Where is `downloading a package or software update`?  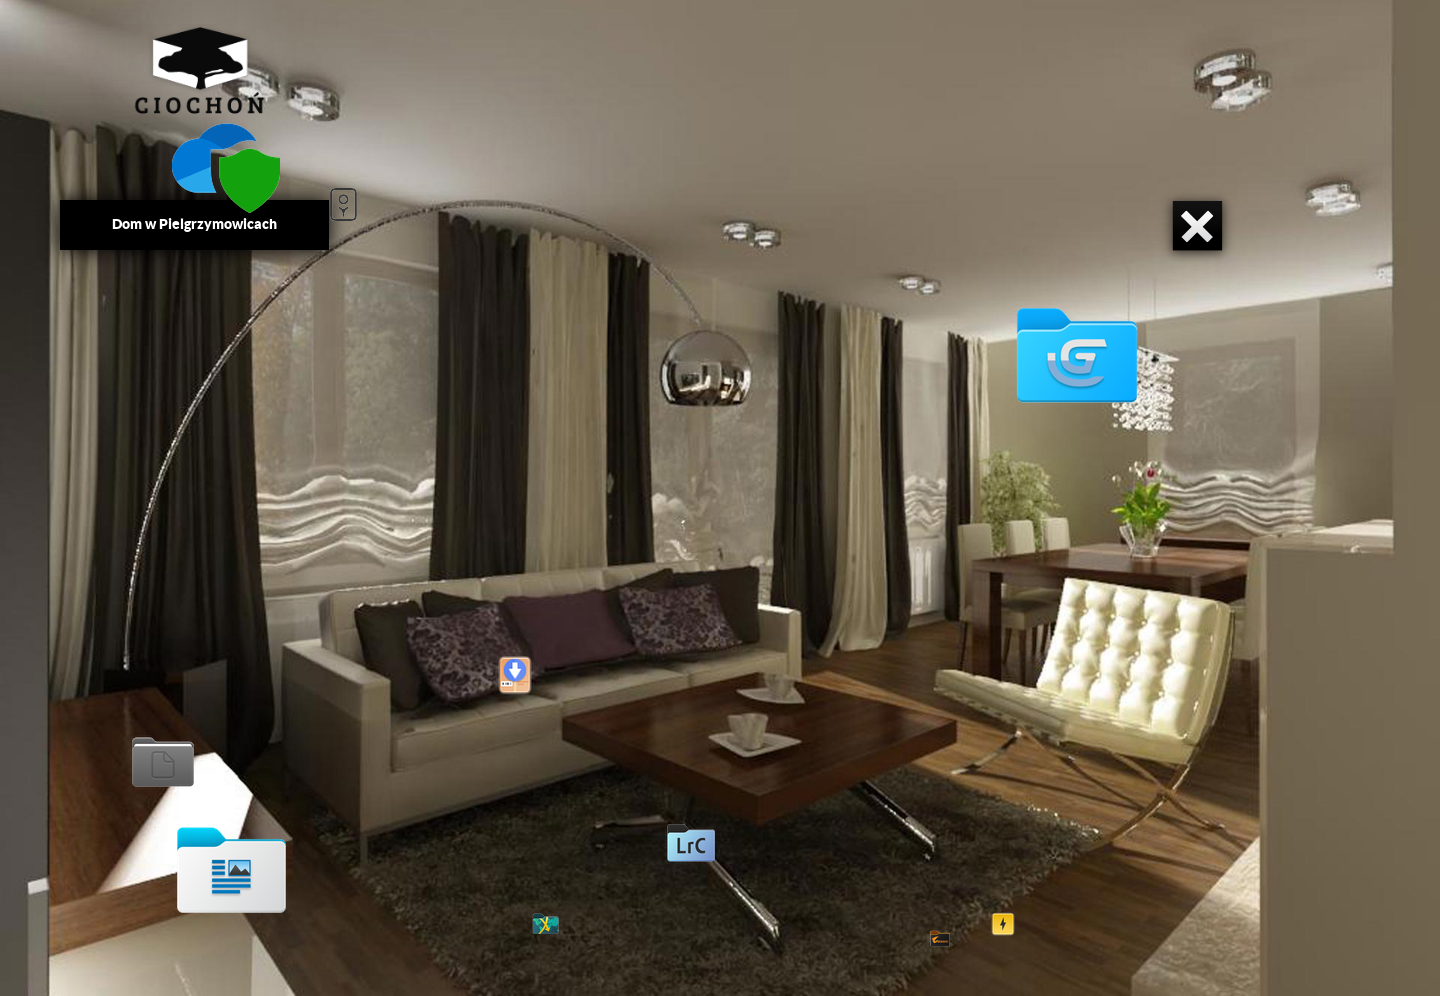 downloading a package or software update is located at coordinates (515, 675).